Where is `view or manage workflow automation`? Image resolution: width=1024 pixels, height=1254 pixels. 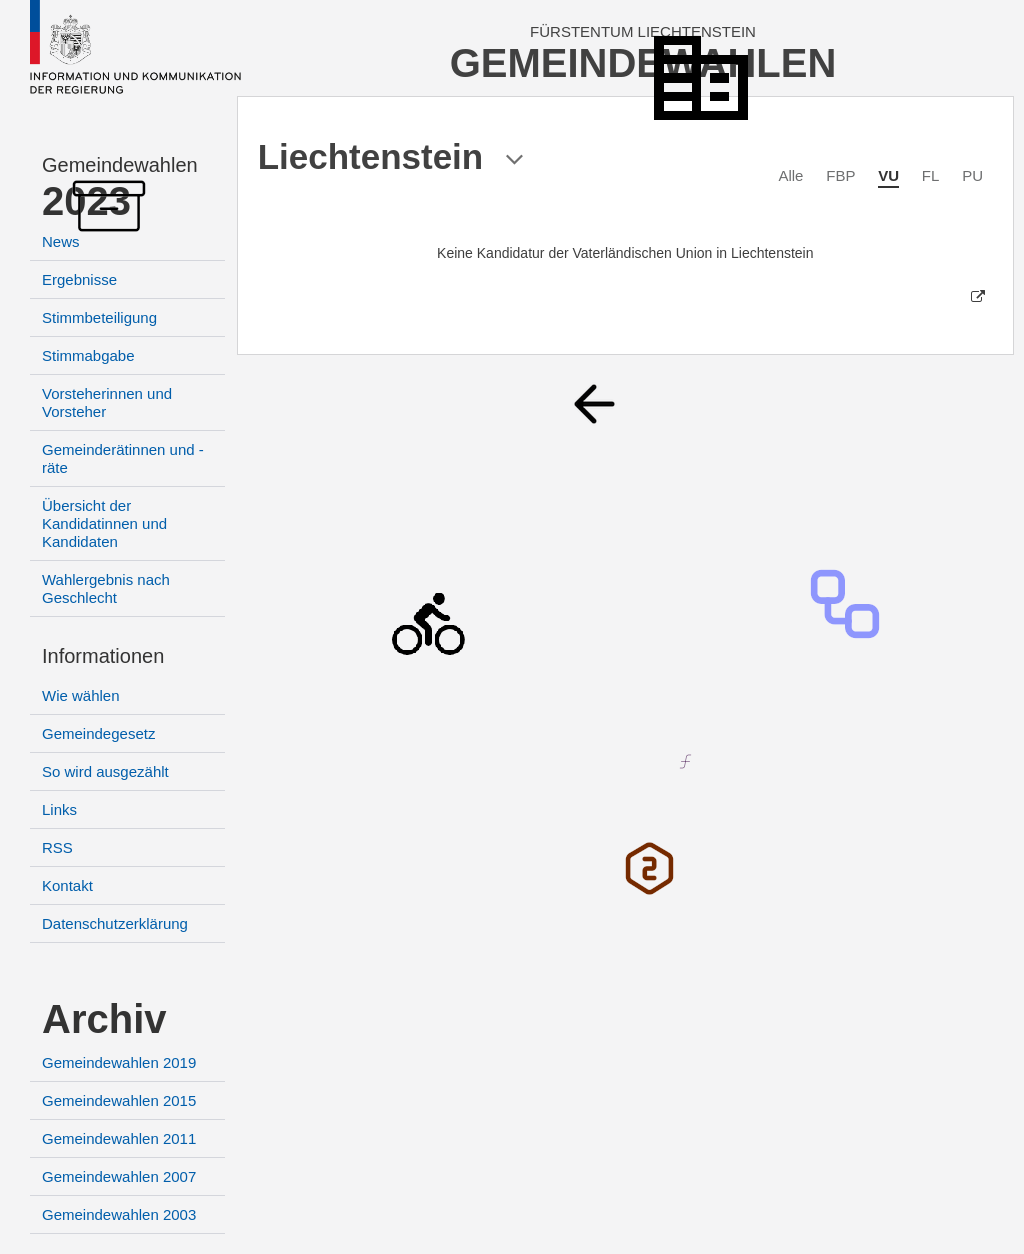
view or manage workflow automation is located at coordinates (845, 604).